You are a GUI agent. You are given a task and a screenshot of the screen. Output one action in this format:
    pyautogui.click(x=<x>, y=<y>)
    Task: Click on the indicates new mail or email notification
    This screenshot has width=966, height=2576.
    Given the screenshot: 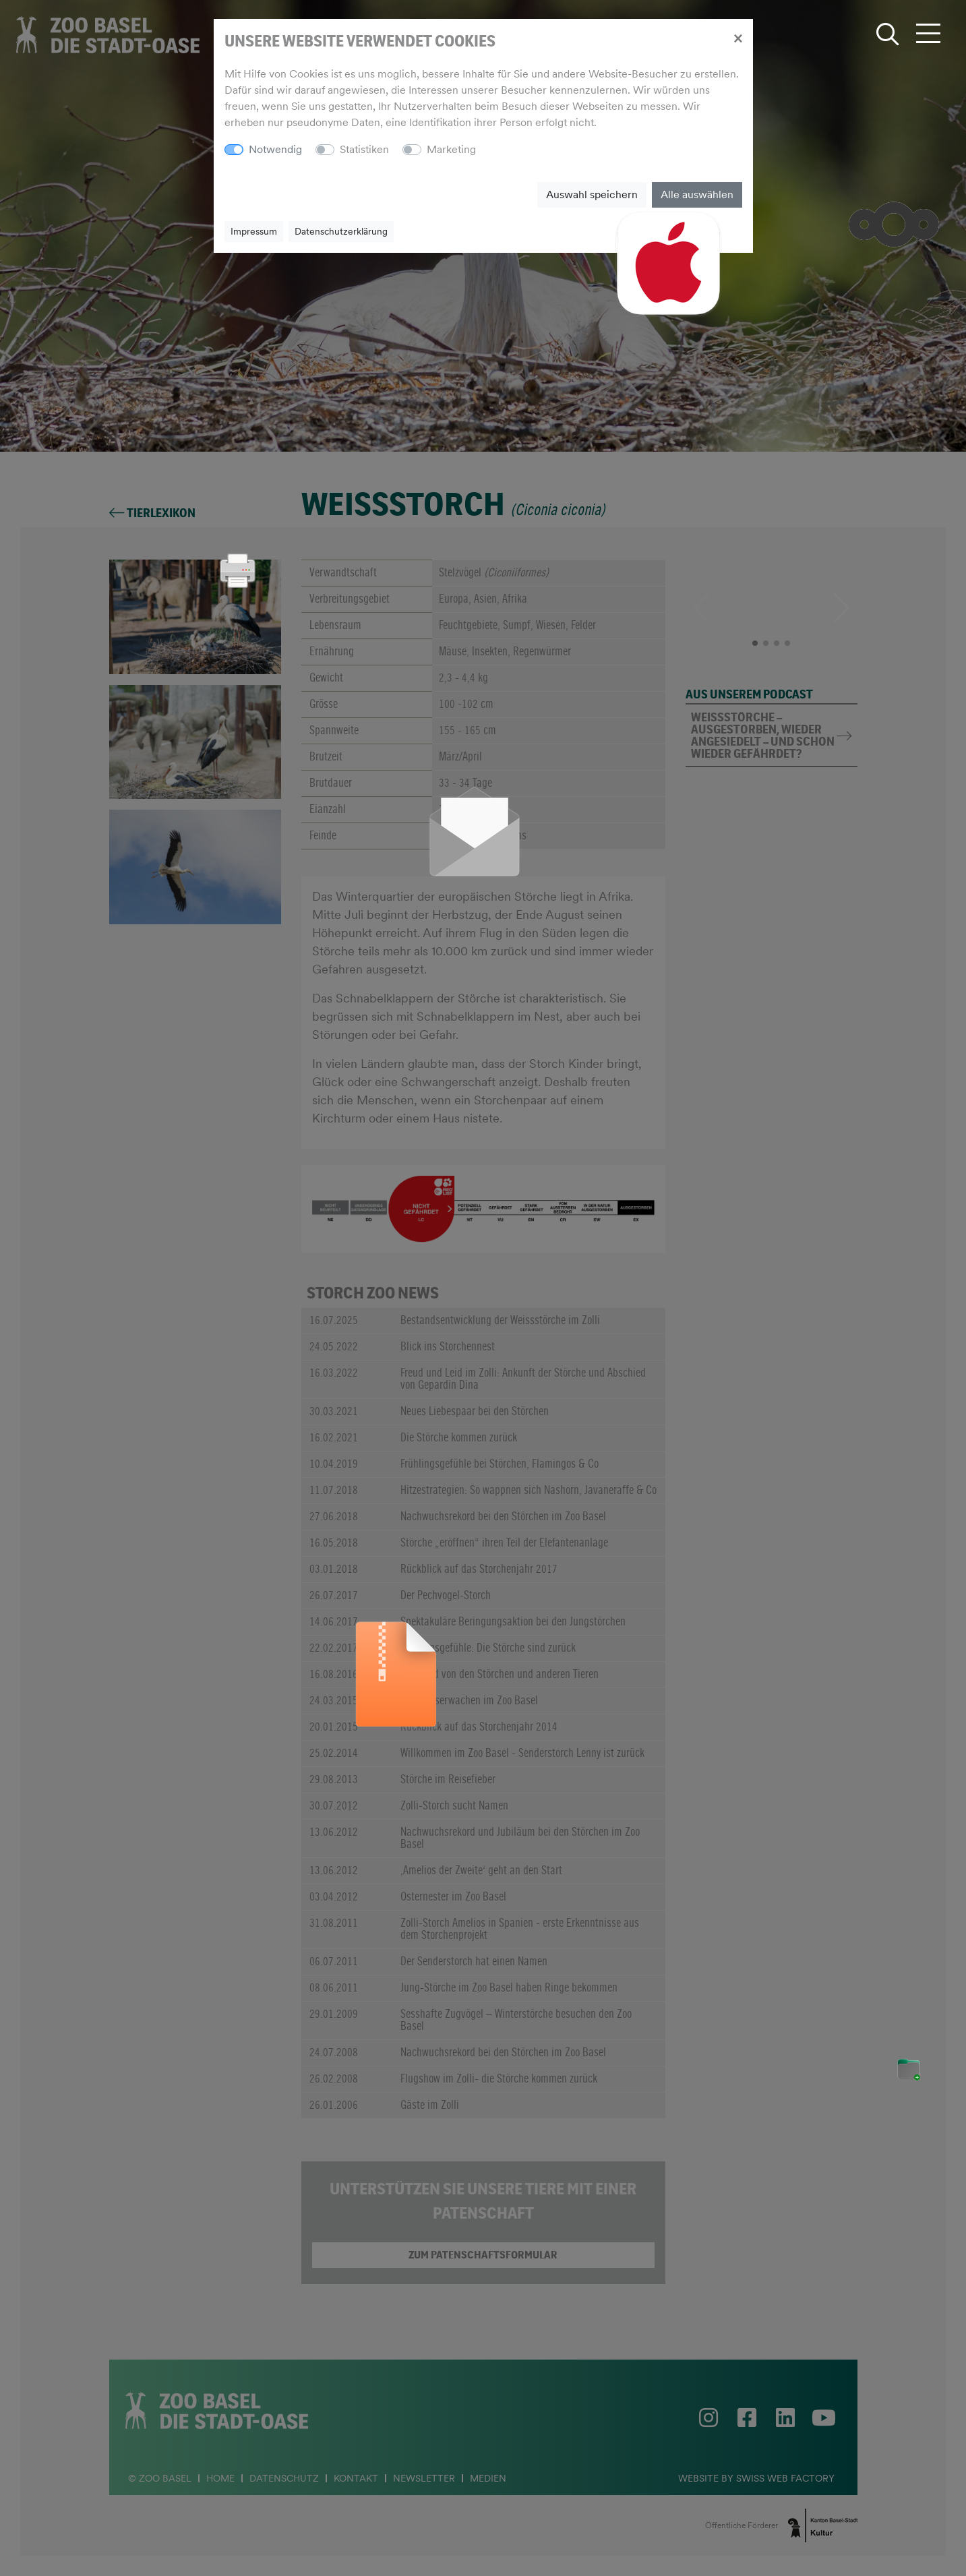 What is the action you would take?
    pyautogui.click(x=475, y=831)
    